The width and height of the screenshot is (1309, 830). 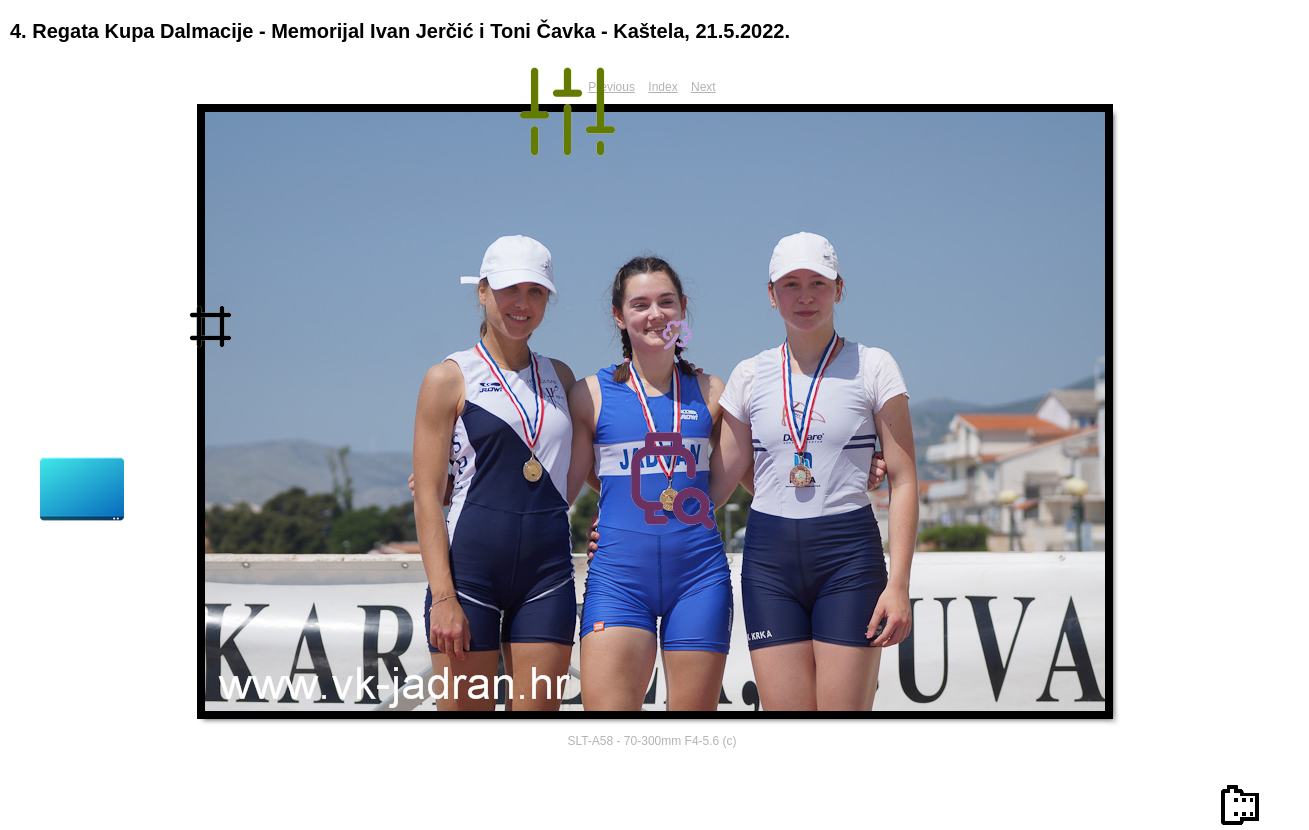 What do you see at coordinates (1240, 806) in the screenshot?
I see `view photos from camera roll` at bounding box center [1240, 806].